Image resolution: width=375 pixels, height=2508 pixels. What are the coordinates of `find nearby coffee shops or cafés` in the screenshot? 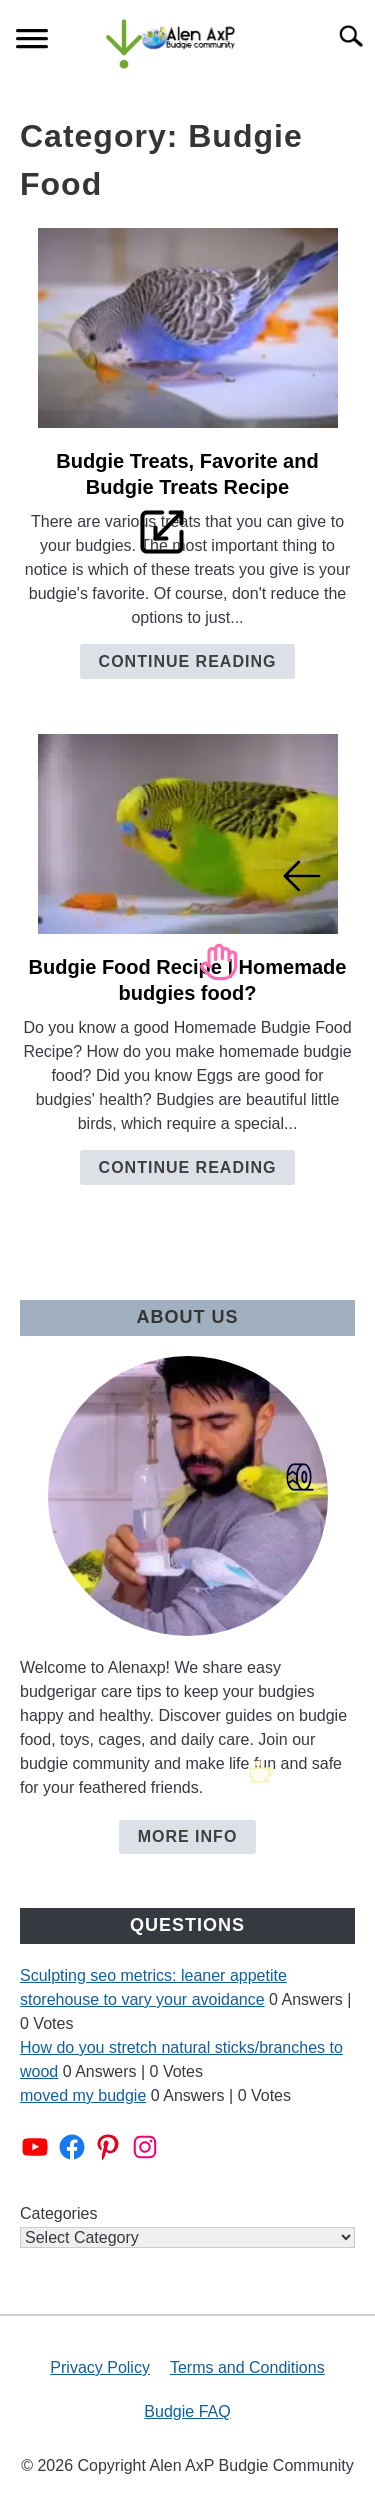 It's located at (260, 1772).